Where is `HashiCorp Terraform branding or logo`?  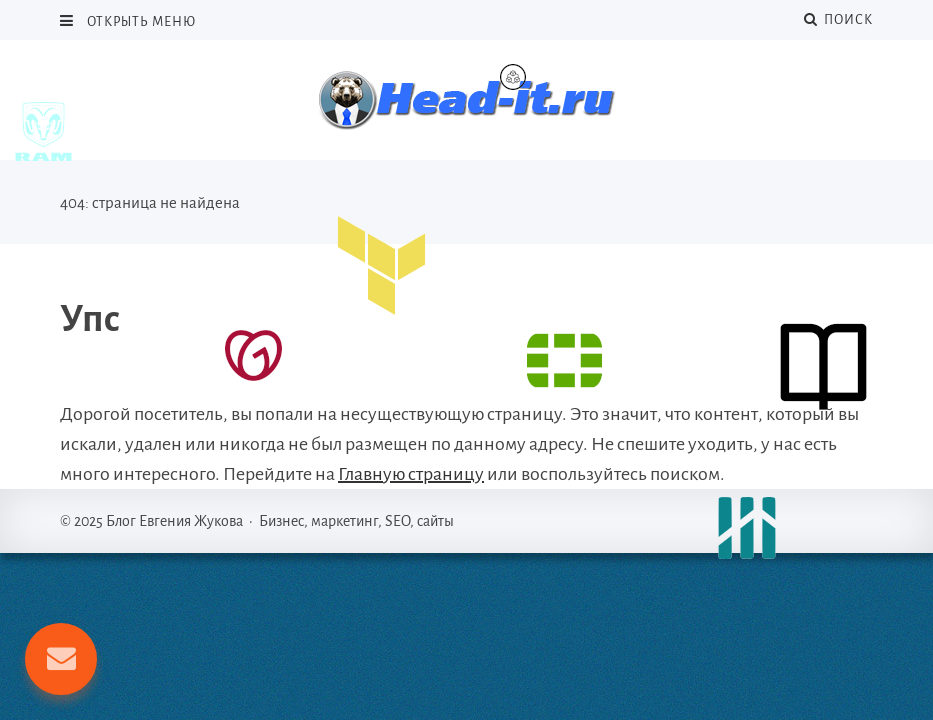 HashiCorp Terraform branding or logo is located at coordinates (381, 265).